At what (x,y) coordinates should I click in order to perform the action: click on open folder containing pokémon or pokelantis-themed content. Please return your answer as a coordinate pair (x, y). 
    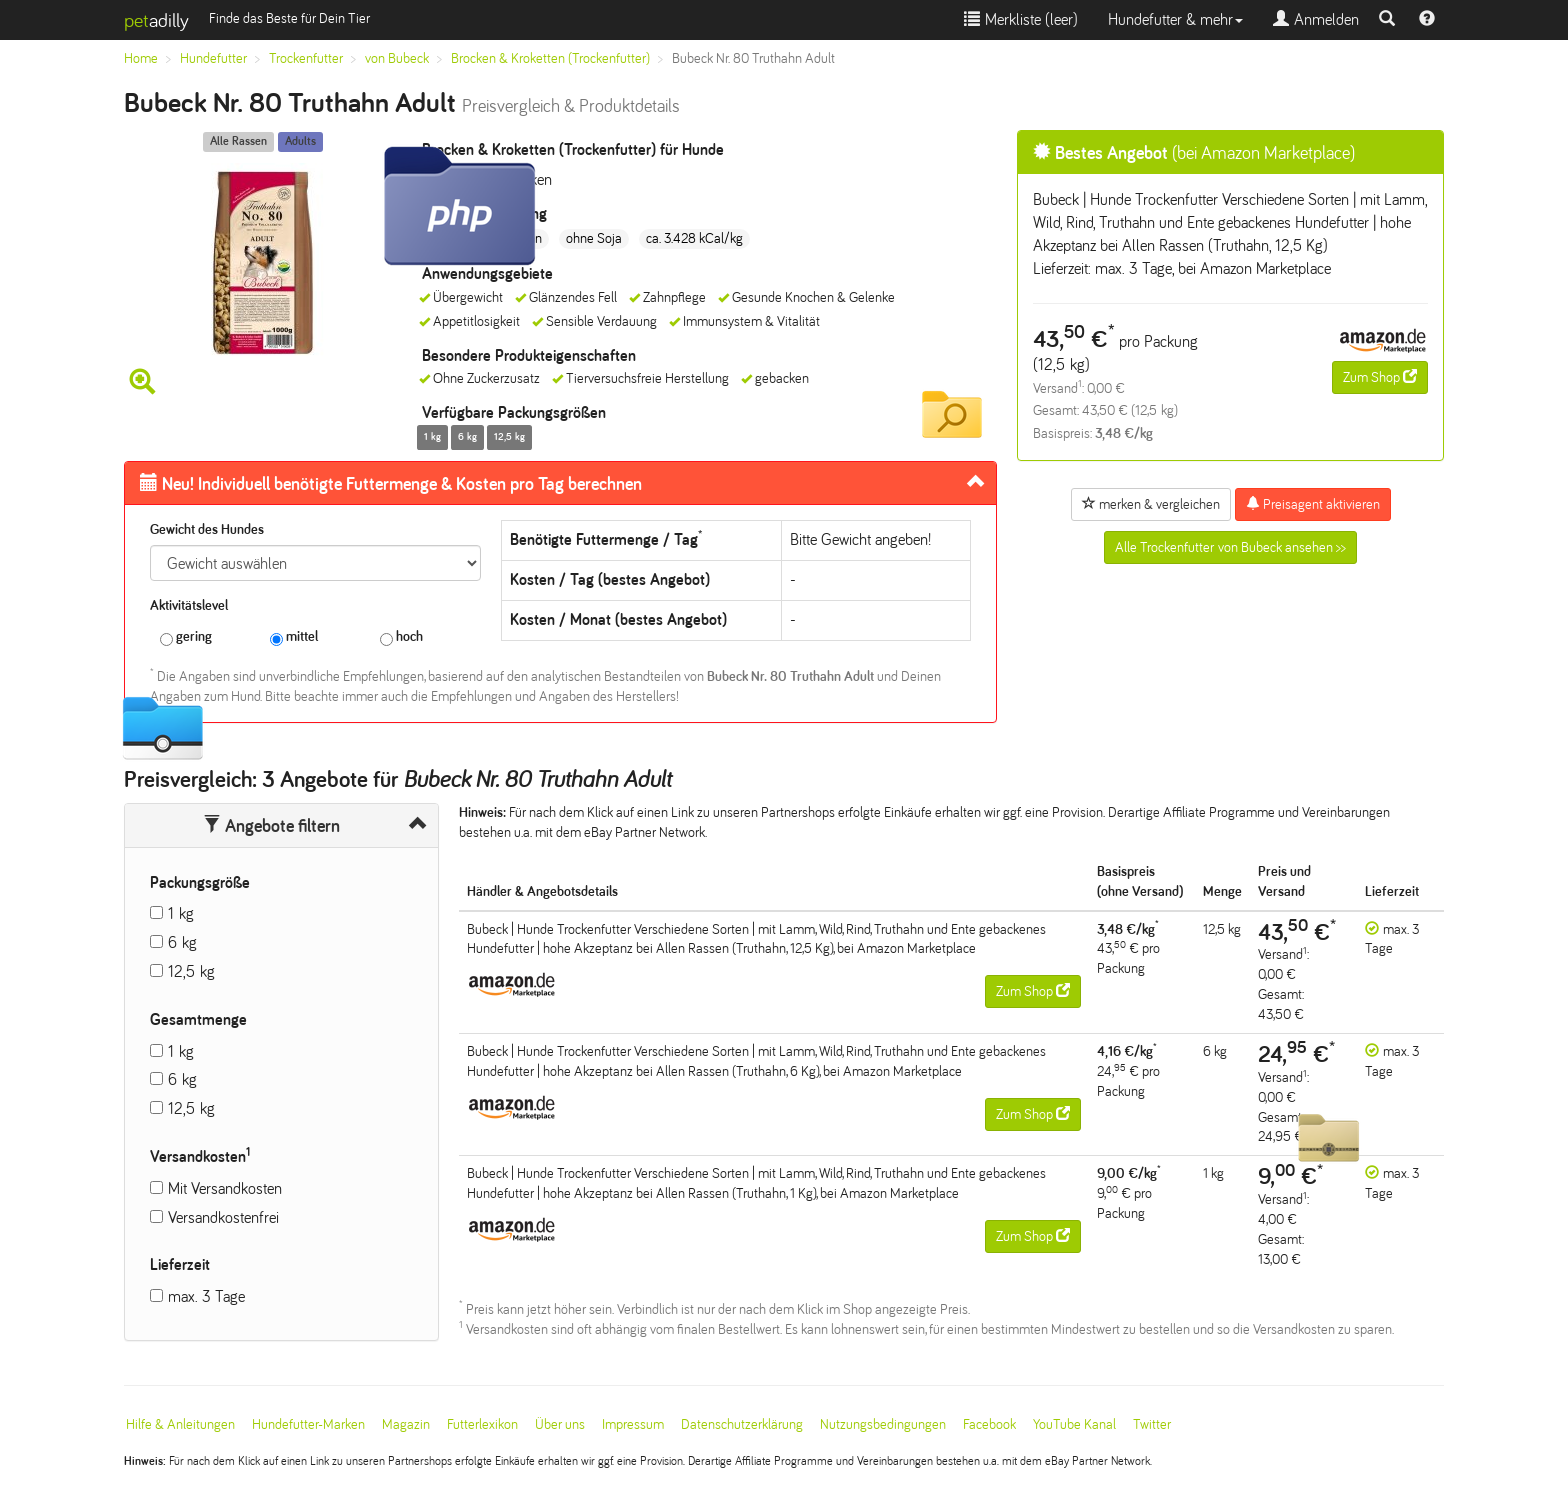
    Looking at the image, I should click on (1328, 1139).